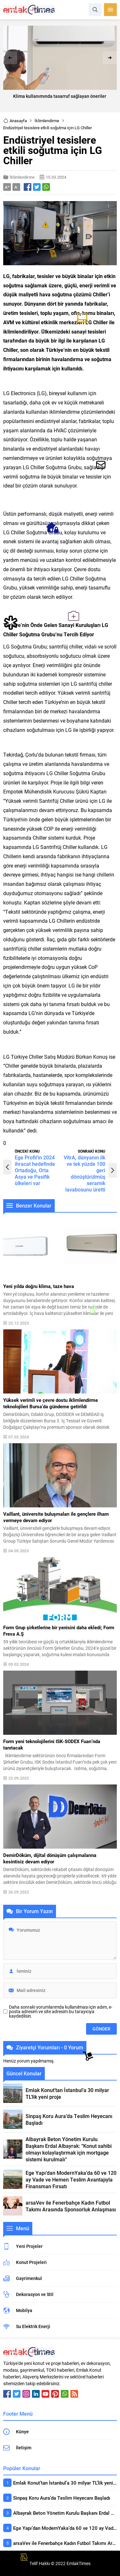 The width and height of the screenshot is (120, 2576). What do you see at coordinates (11, 623) in the screenshot?
I see `access health or medical services` at bounding box center [11, 623].